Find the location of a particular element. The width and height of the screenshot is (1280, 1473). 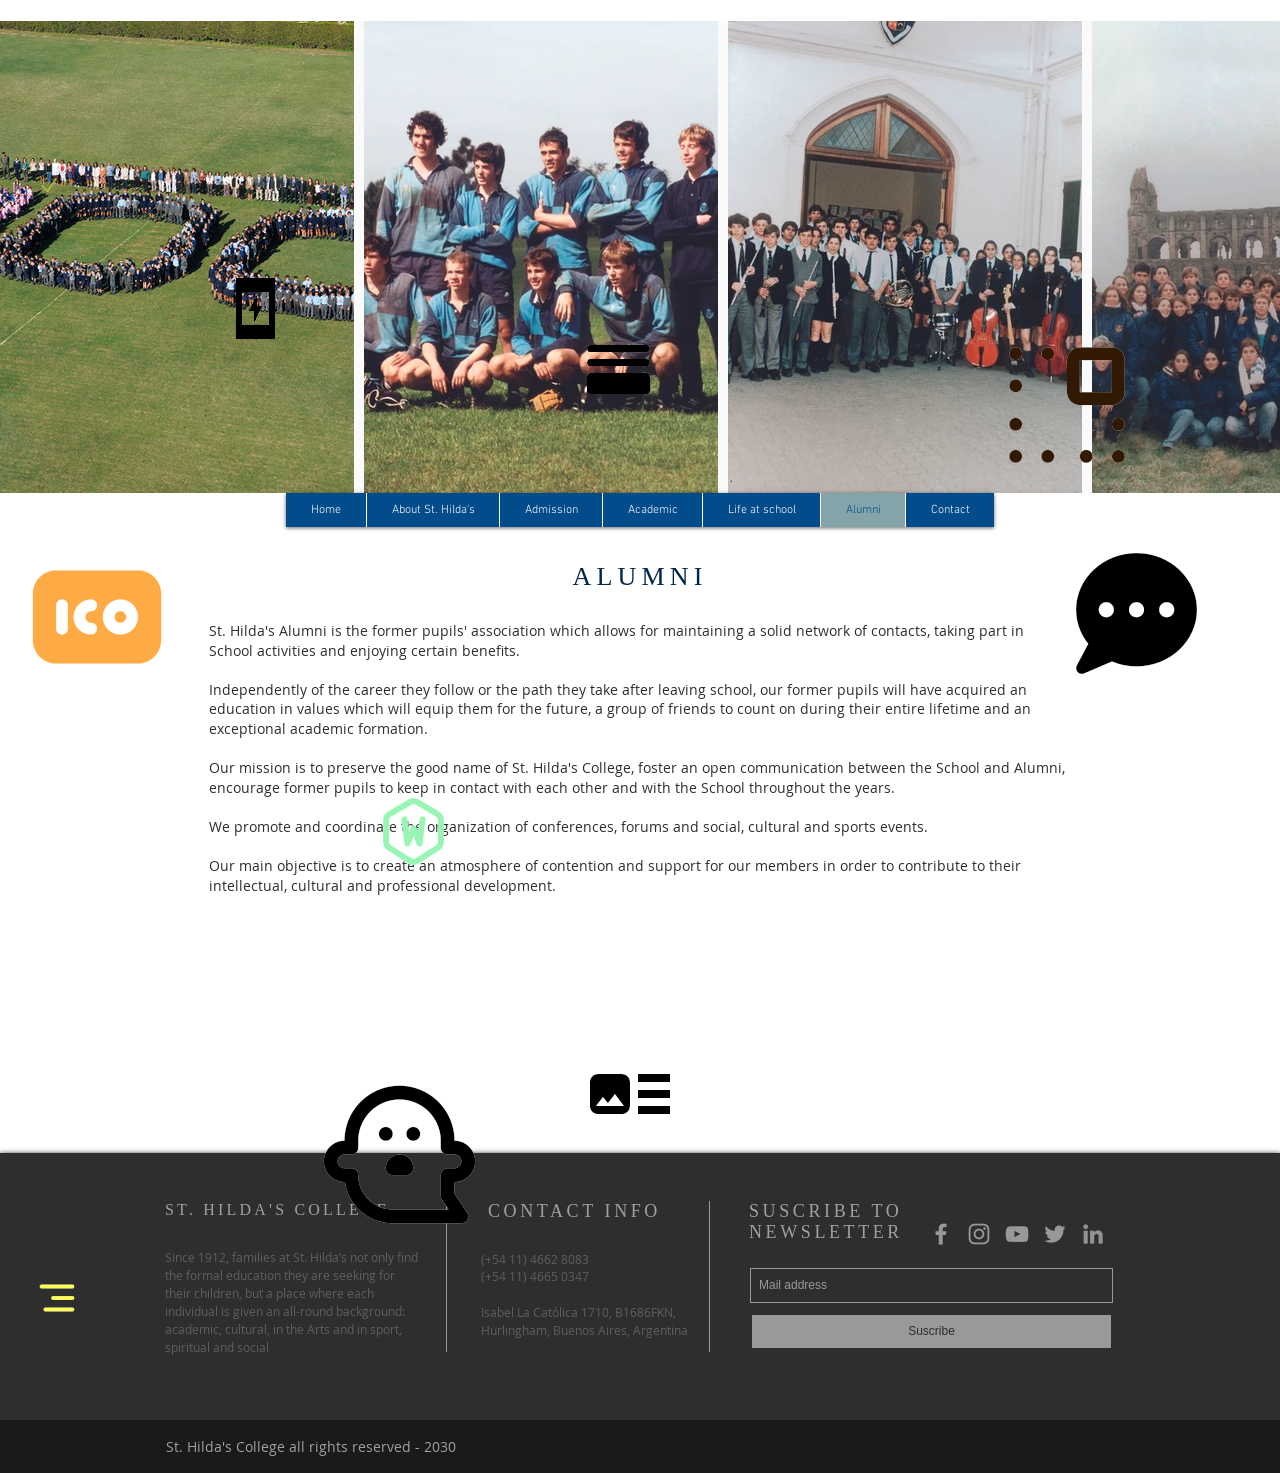

find nearby electric vehicle charging stations is located at coordinates (255, 308).